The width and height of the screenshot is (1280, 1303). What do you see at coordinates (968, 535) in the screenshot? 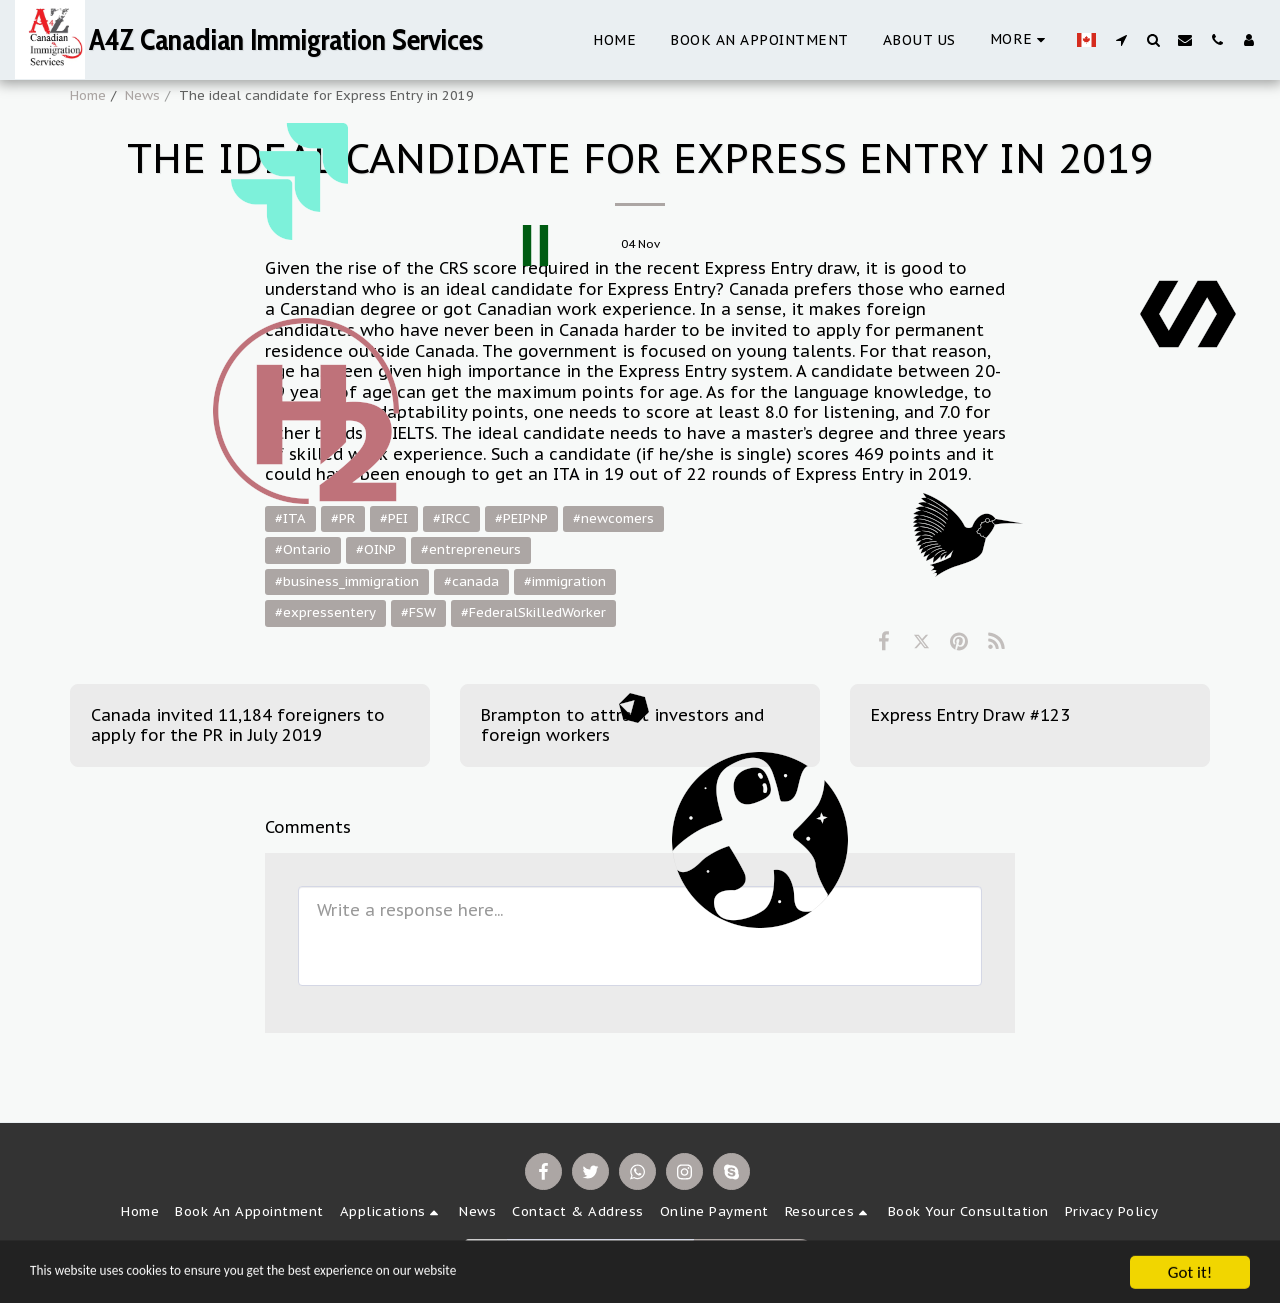
I see `LaTeX typesetting system logo` at bounding box center [968, 535].